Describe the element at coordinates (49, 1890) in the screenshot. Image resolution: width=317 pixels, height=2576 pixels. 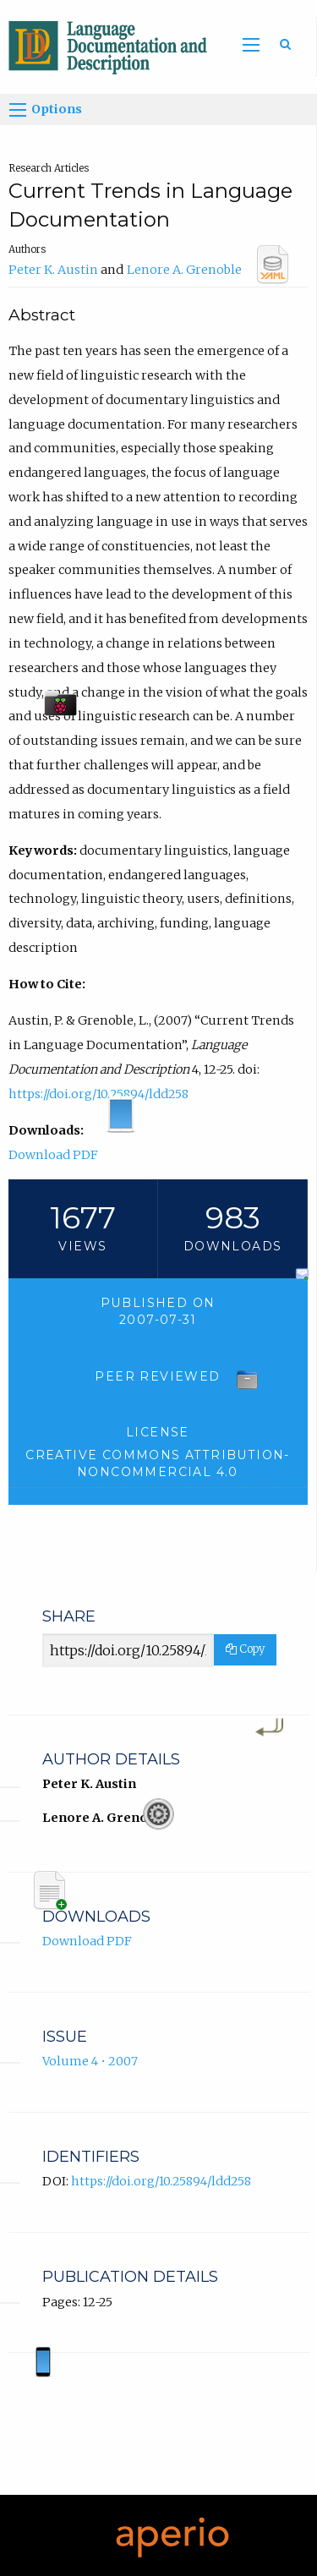
I see `create a new document` at that location.